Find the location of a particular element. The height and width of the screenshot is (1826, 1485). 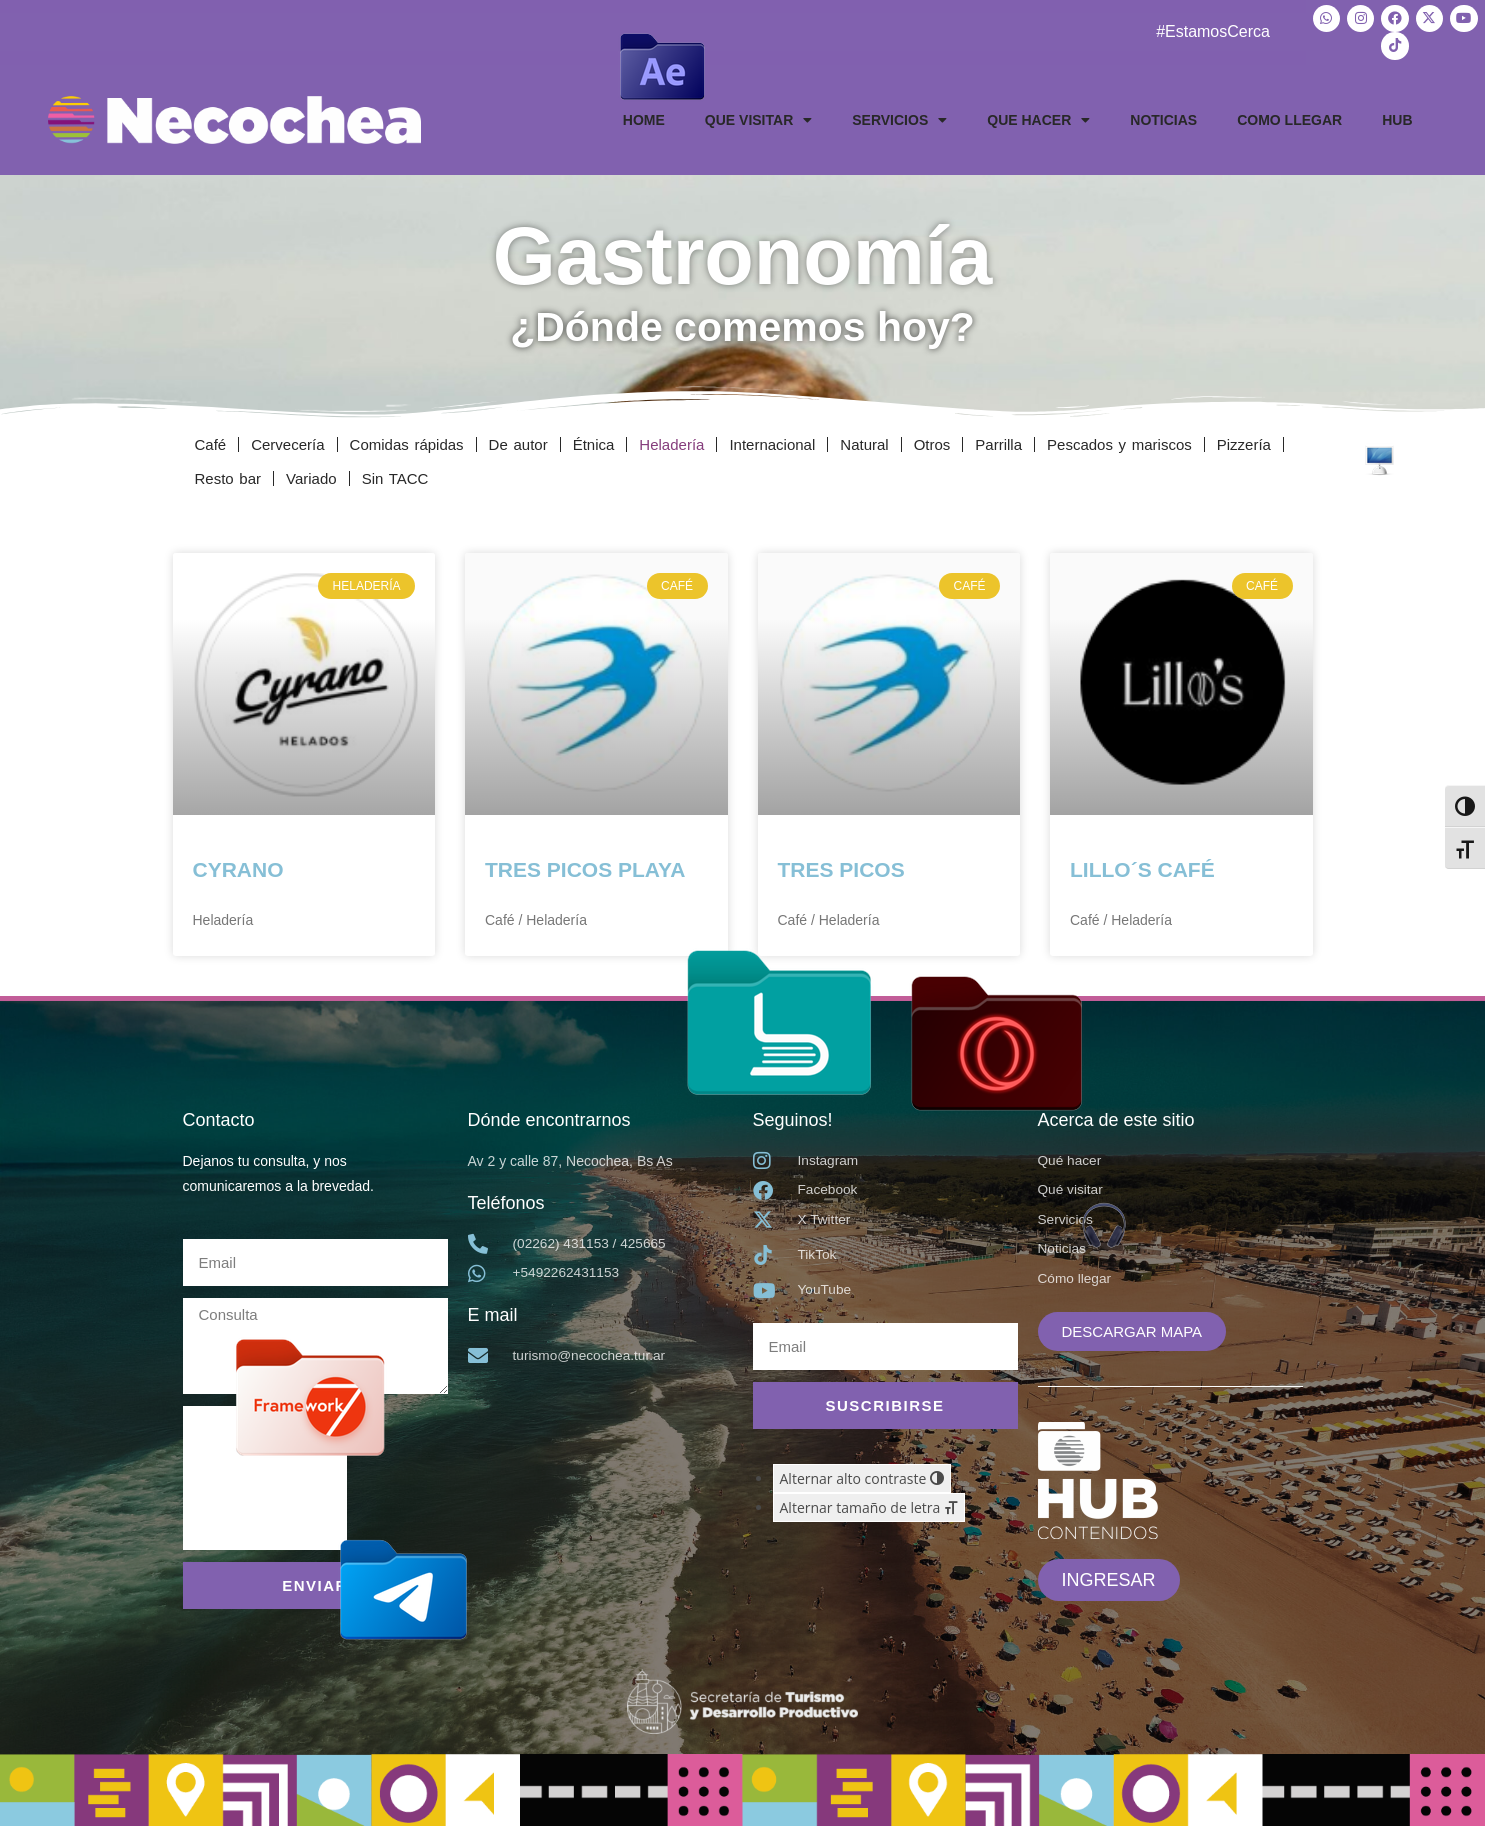

represents an imac g4 device in system settings is located at coordinates (1379, 459).